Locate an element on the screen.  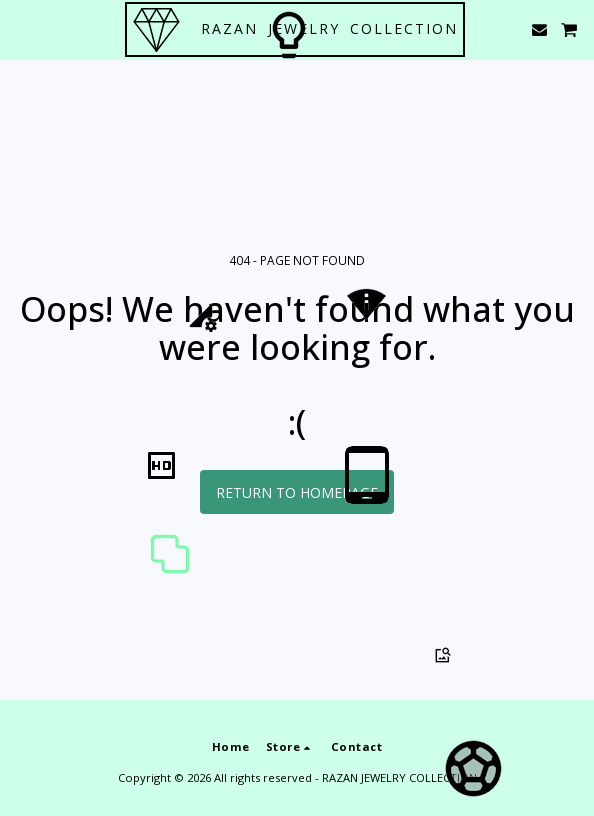
switch to tablet view or mode is located at coordinates (367, 475).